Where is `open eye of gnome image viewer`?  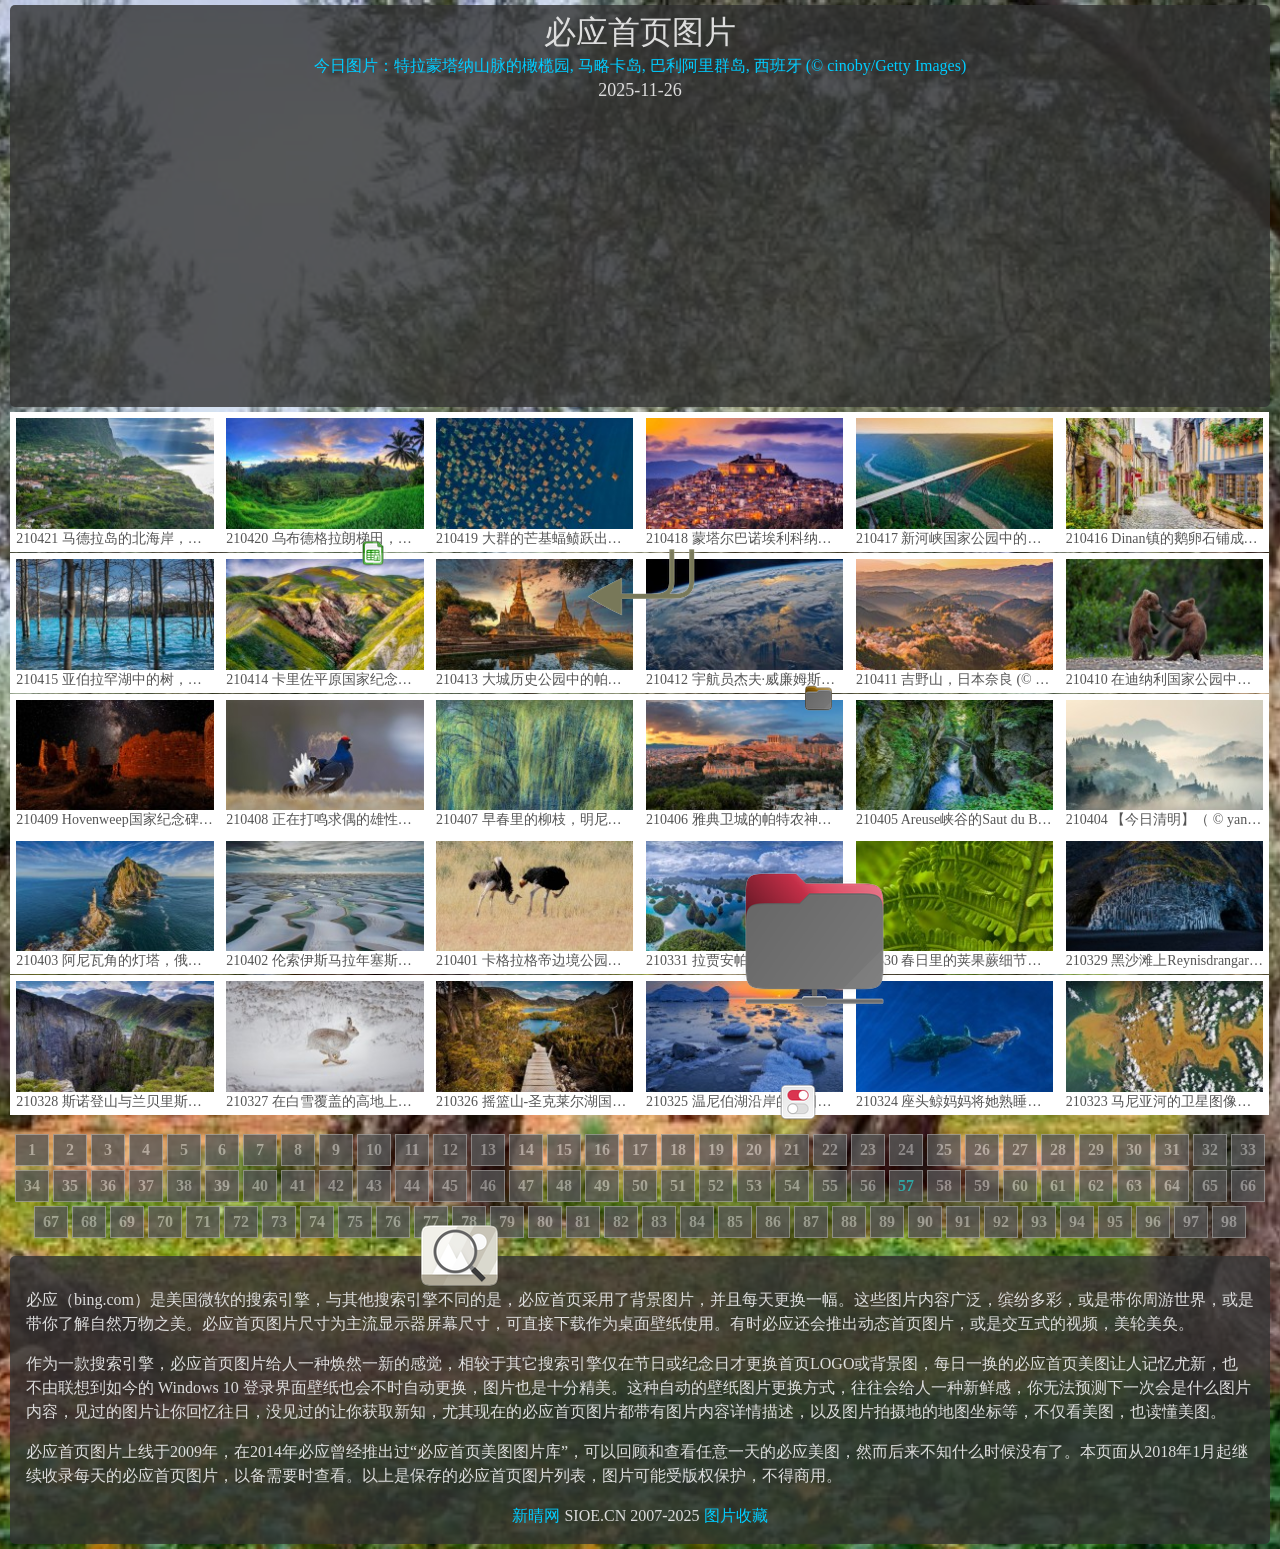
open eye of gnome image viewer is located at coordinates (459, 1255).